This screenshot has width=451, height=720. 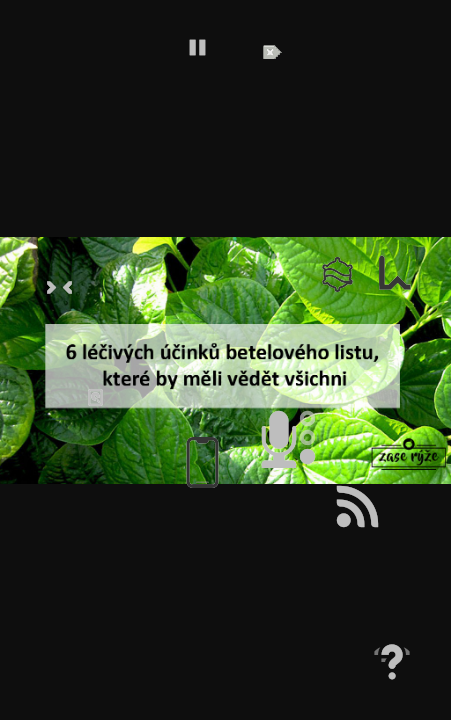 What do you see at coordinates (202, 462) in the screenshot?
I see `indicates mobile device or smartphone` at bounding box center [202, 462].